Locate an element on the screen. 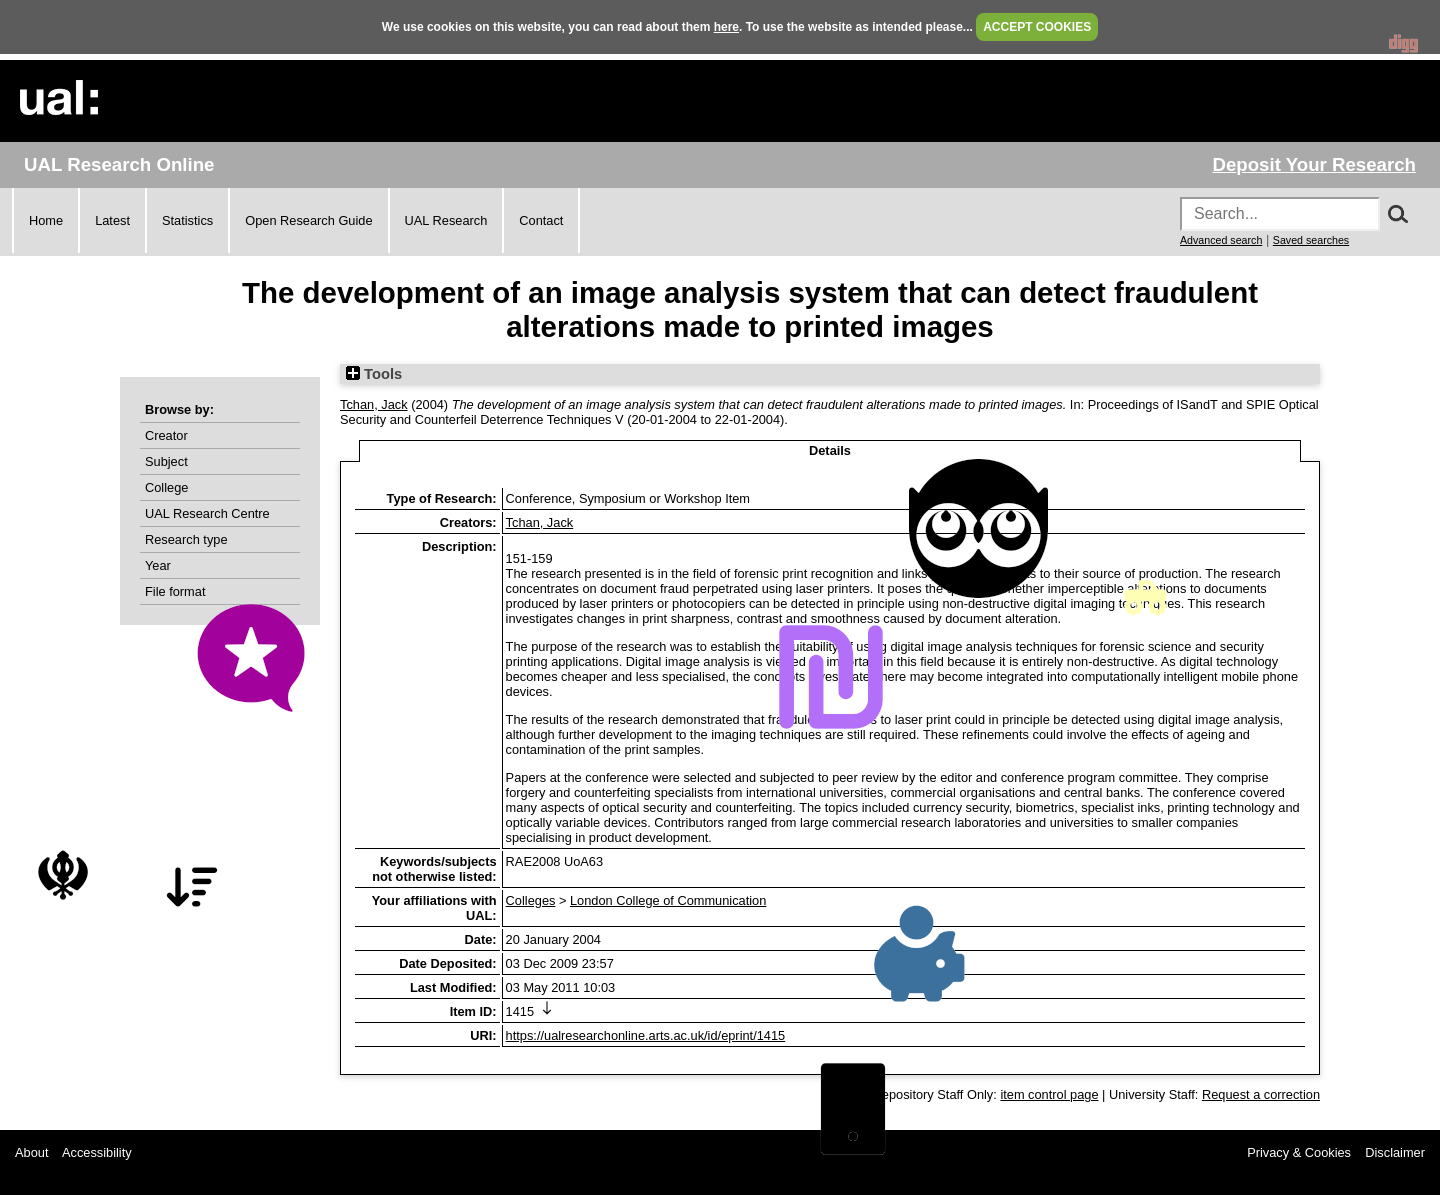 The width and height of the screenshot is (1440, 1195). monster truck or off-road vehicle category is located at coordinates (1145, 596).